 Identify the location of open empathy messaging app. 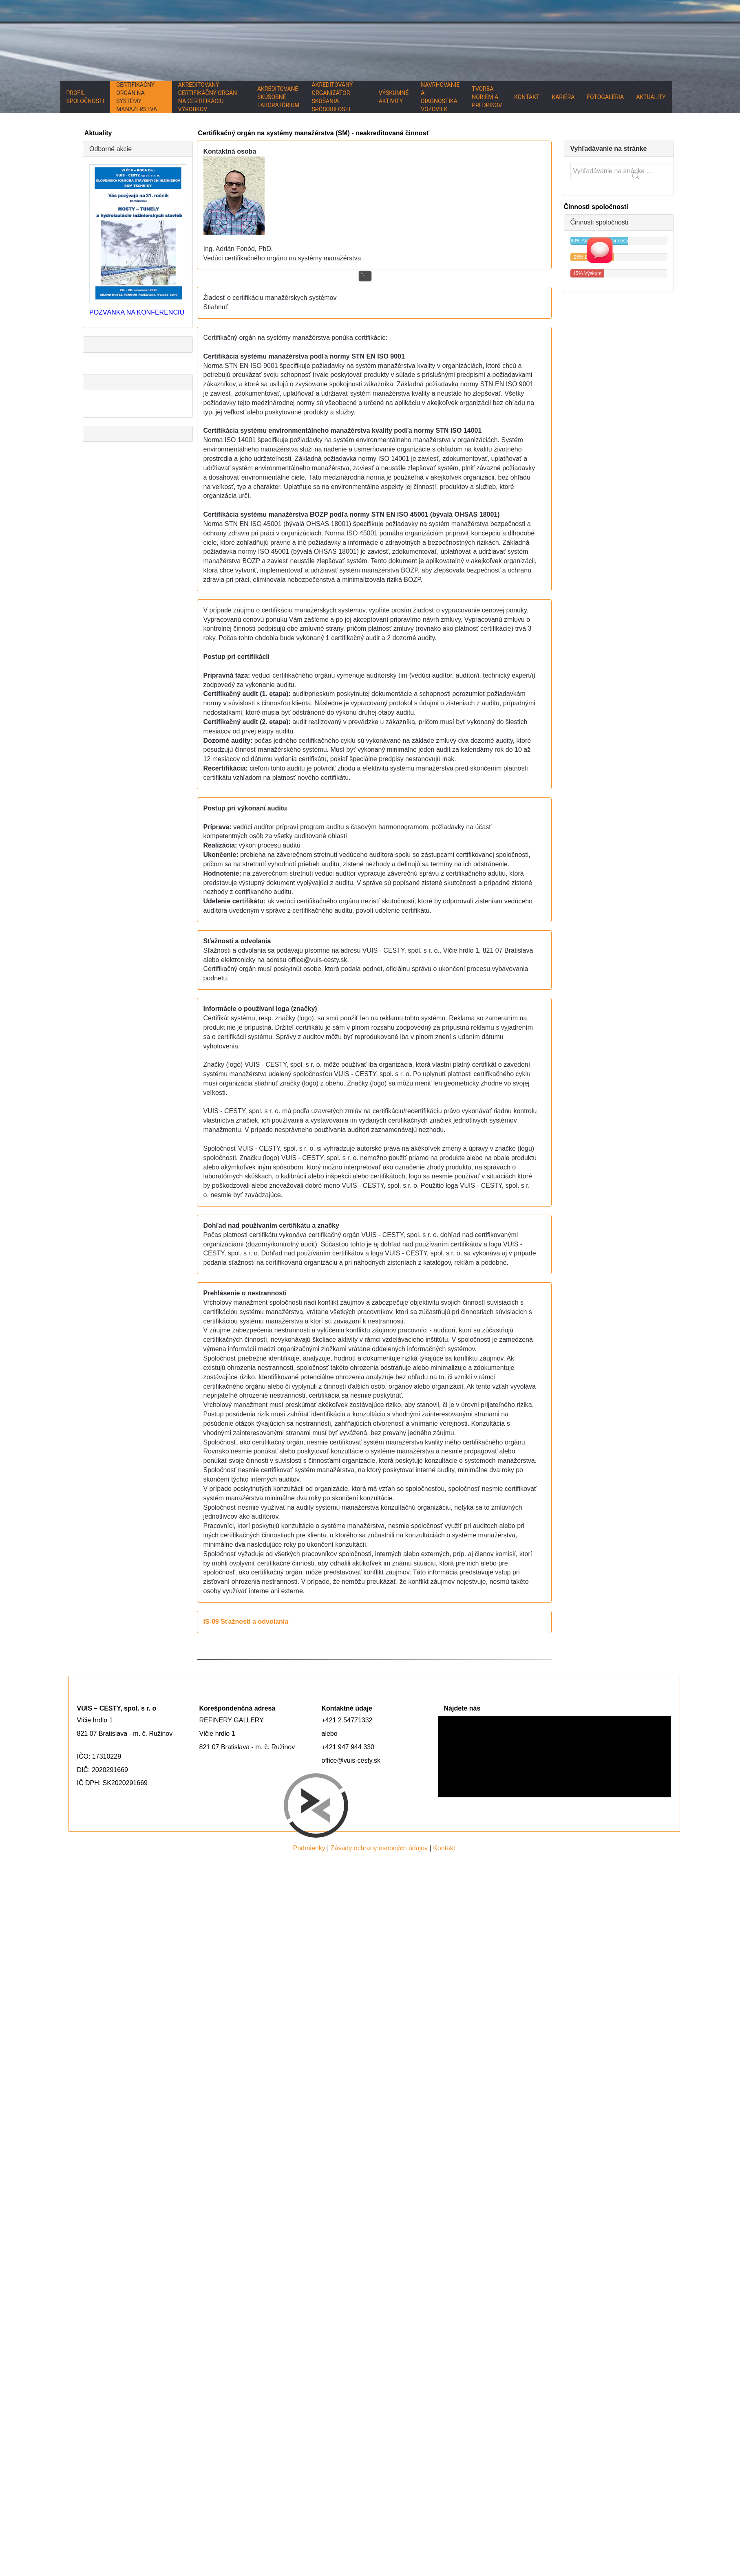
(600, 250).